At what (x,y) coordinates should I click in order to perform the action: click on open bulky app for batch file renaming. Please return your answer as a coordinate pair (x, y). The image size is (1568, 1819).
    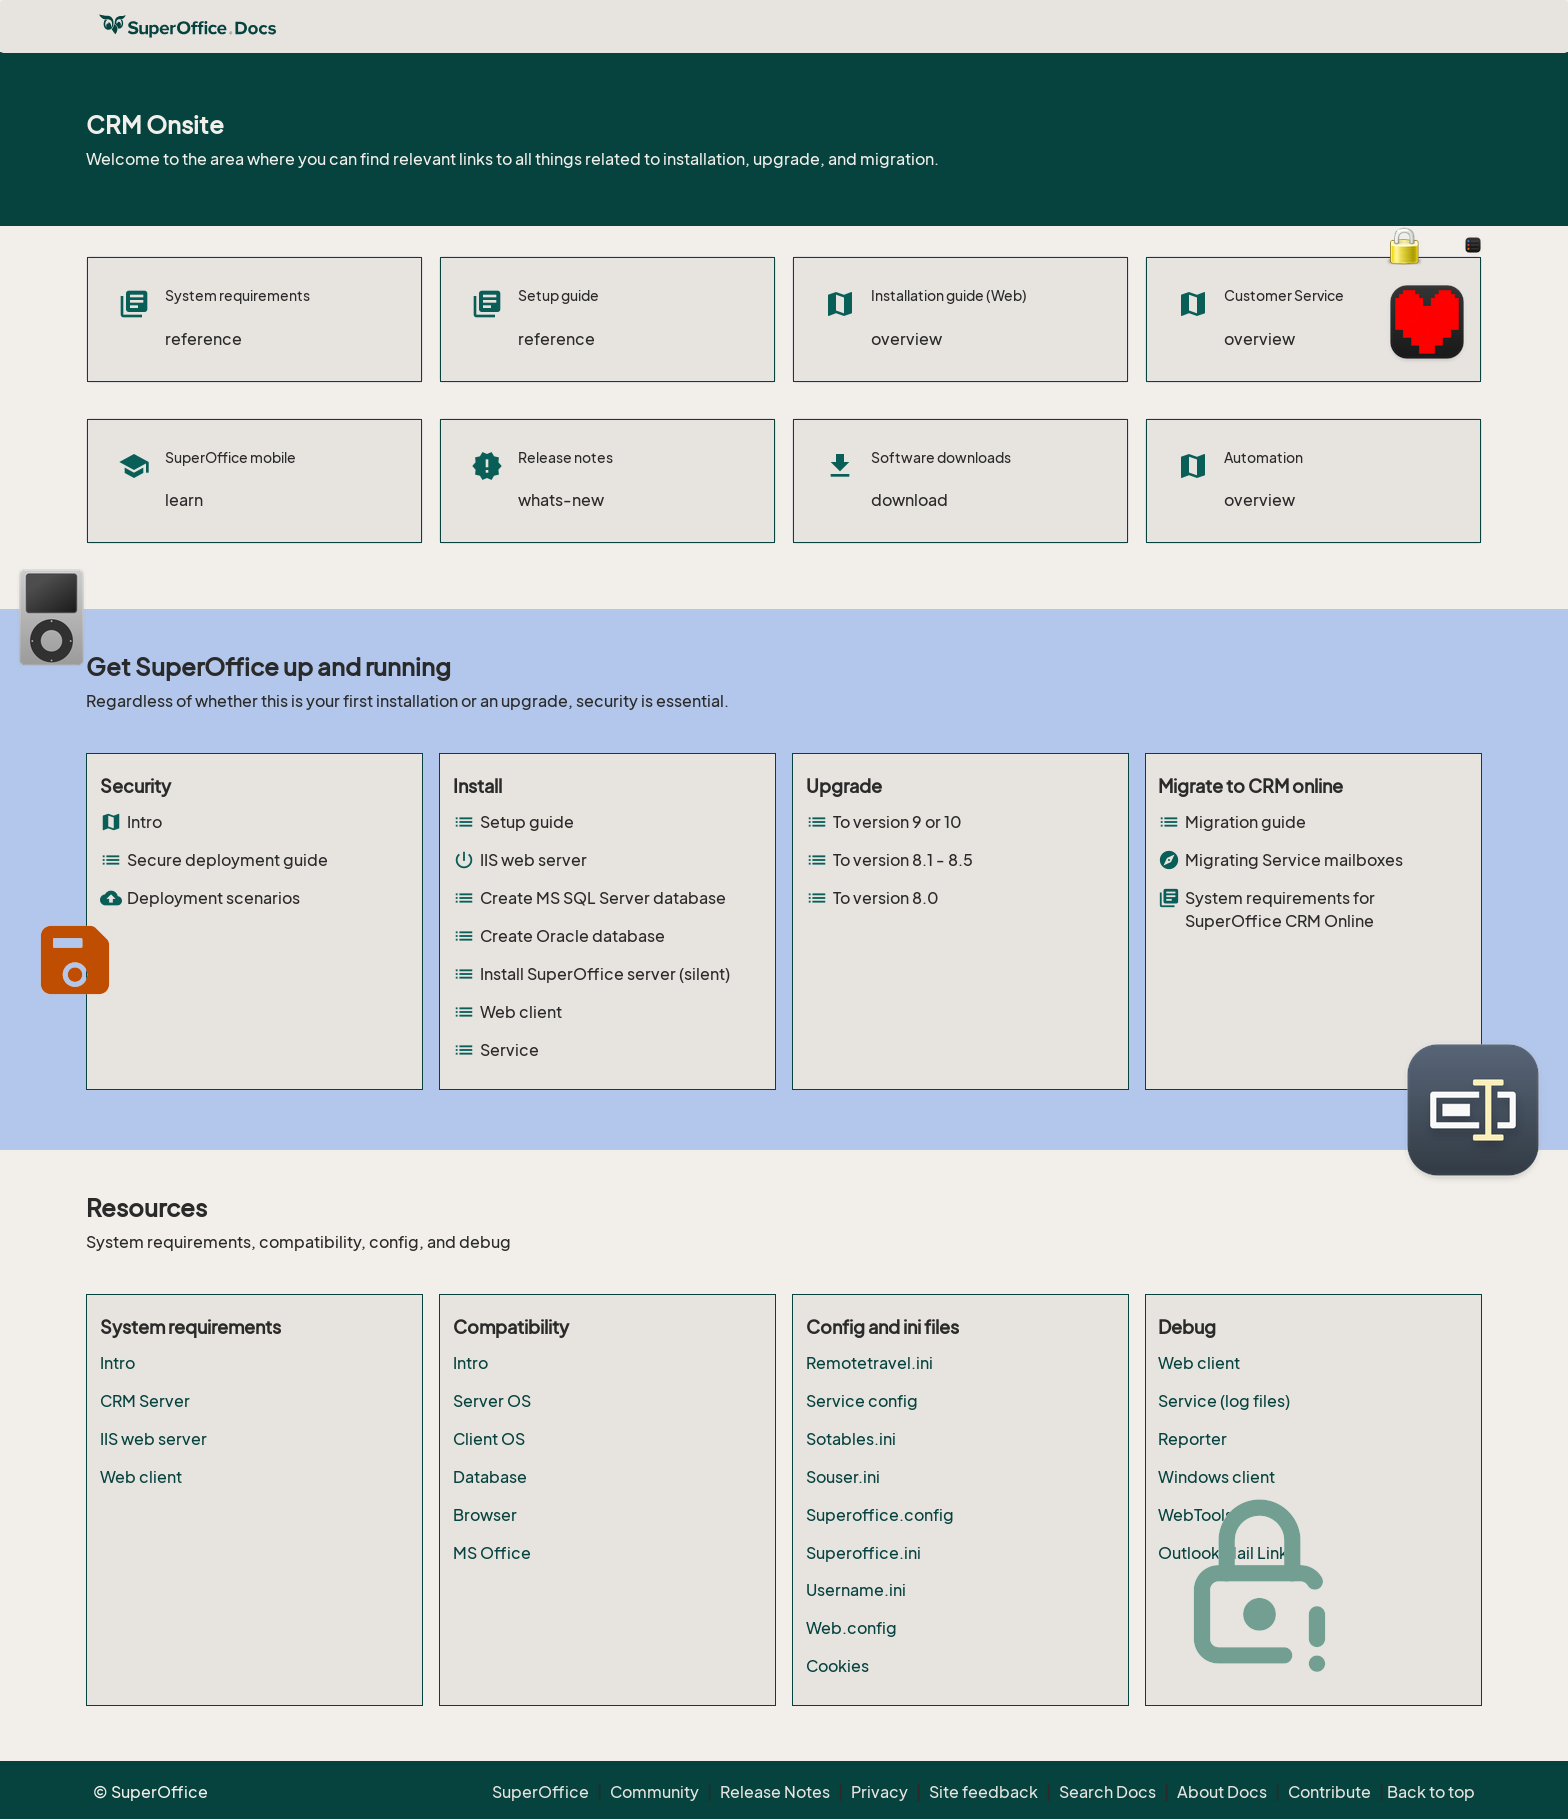
    Looking at the image, I should click on (1473, 1110).